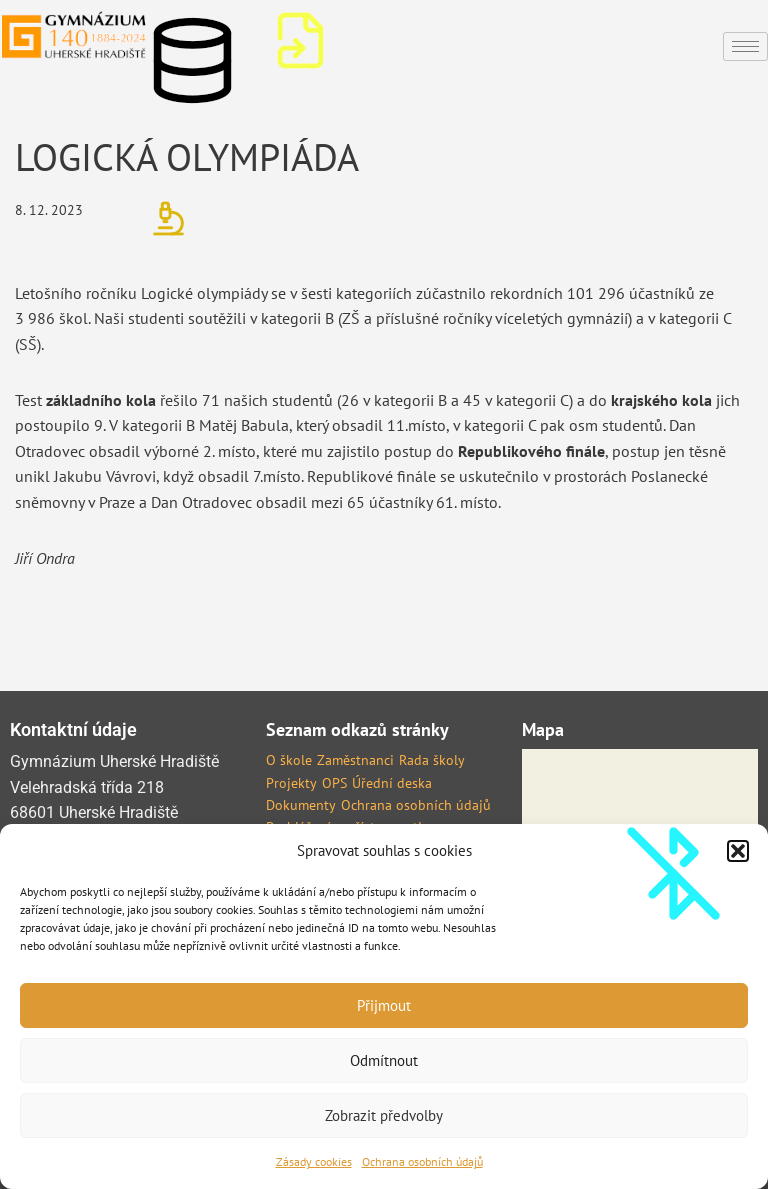 The height and width of the screenshot is (1189, 768). Describe the element at coordinates (168, 218) in the screenshot. I see `access scientific or research tools` at that location.